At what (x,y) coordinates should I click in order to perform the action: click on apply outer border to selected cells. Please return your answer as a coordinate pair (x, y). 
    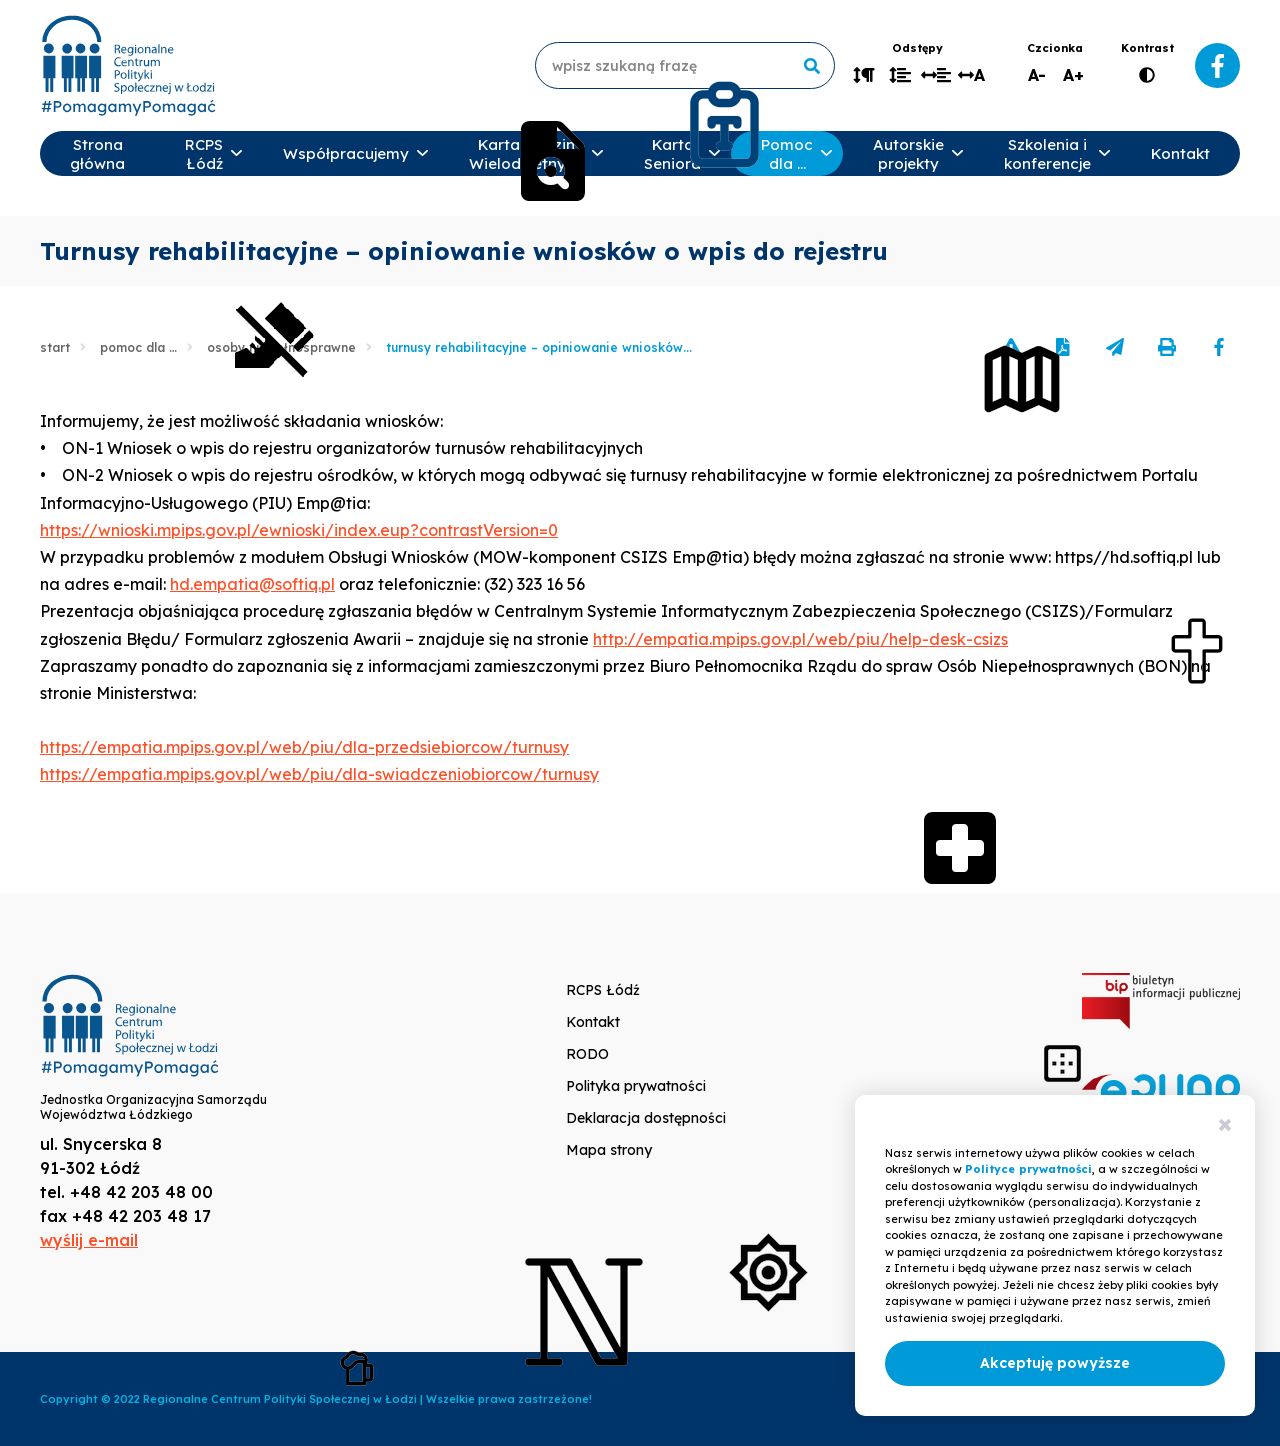
    Looking at the image, I should click on (1062, 1063).